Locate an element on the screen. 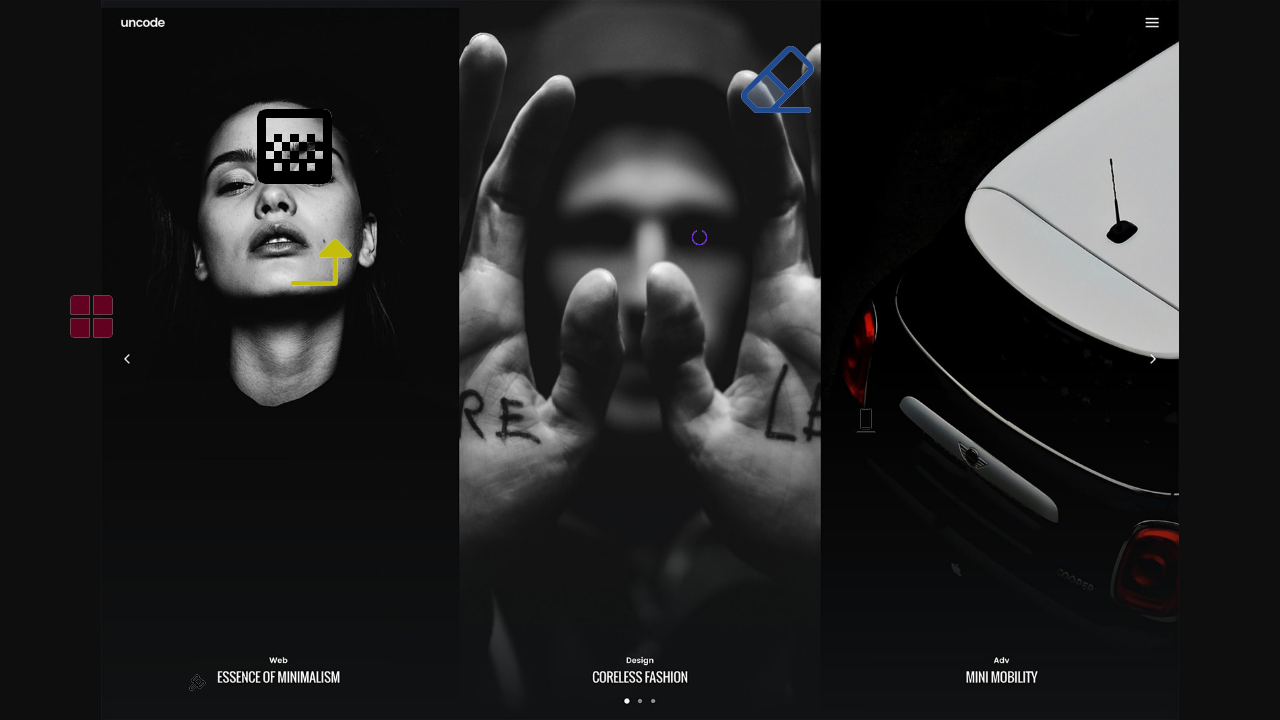 This screenshot has height=720, width=1280. loading or processing in progress is located at coordinates (699, 237).